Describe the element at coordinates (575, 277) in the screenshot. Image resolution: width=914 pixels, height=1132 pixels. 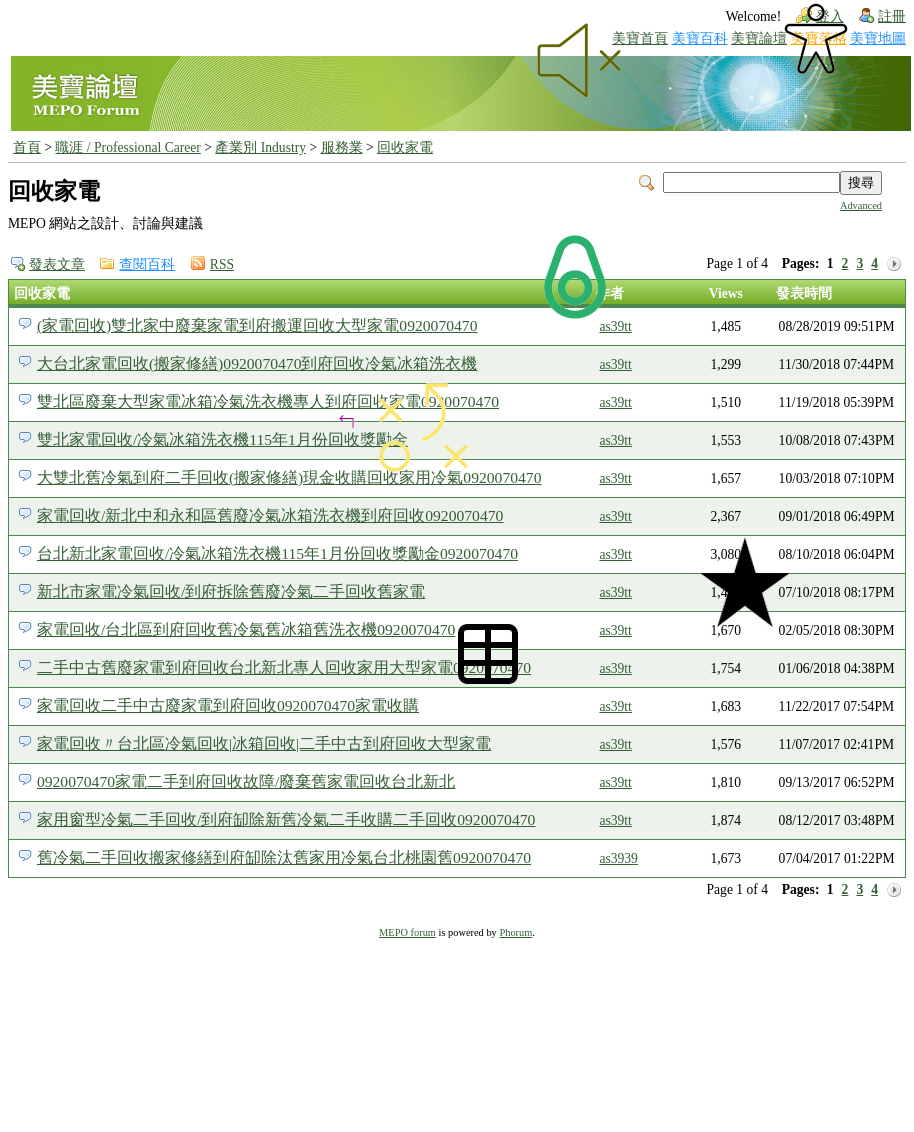
I see `browse healthy food or recipe options` at that location.